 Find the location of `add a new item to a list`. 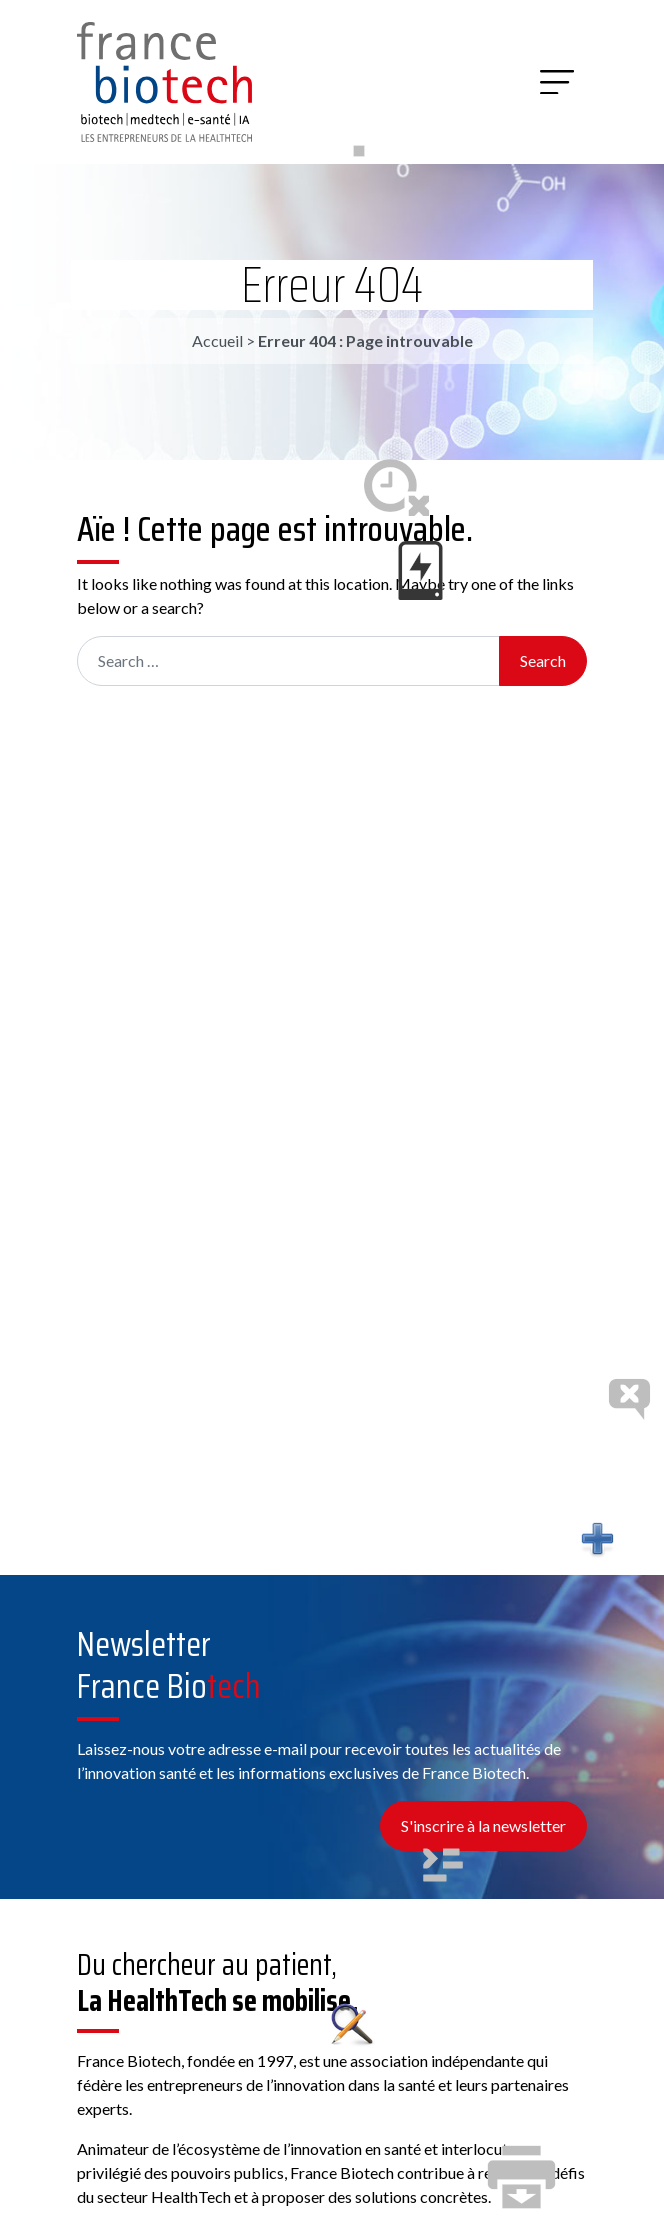

add a new item to a list is located at coordinates (596, 1539).